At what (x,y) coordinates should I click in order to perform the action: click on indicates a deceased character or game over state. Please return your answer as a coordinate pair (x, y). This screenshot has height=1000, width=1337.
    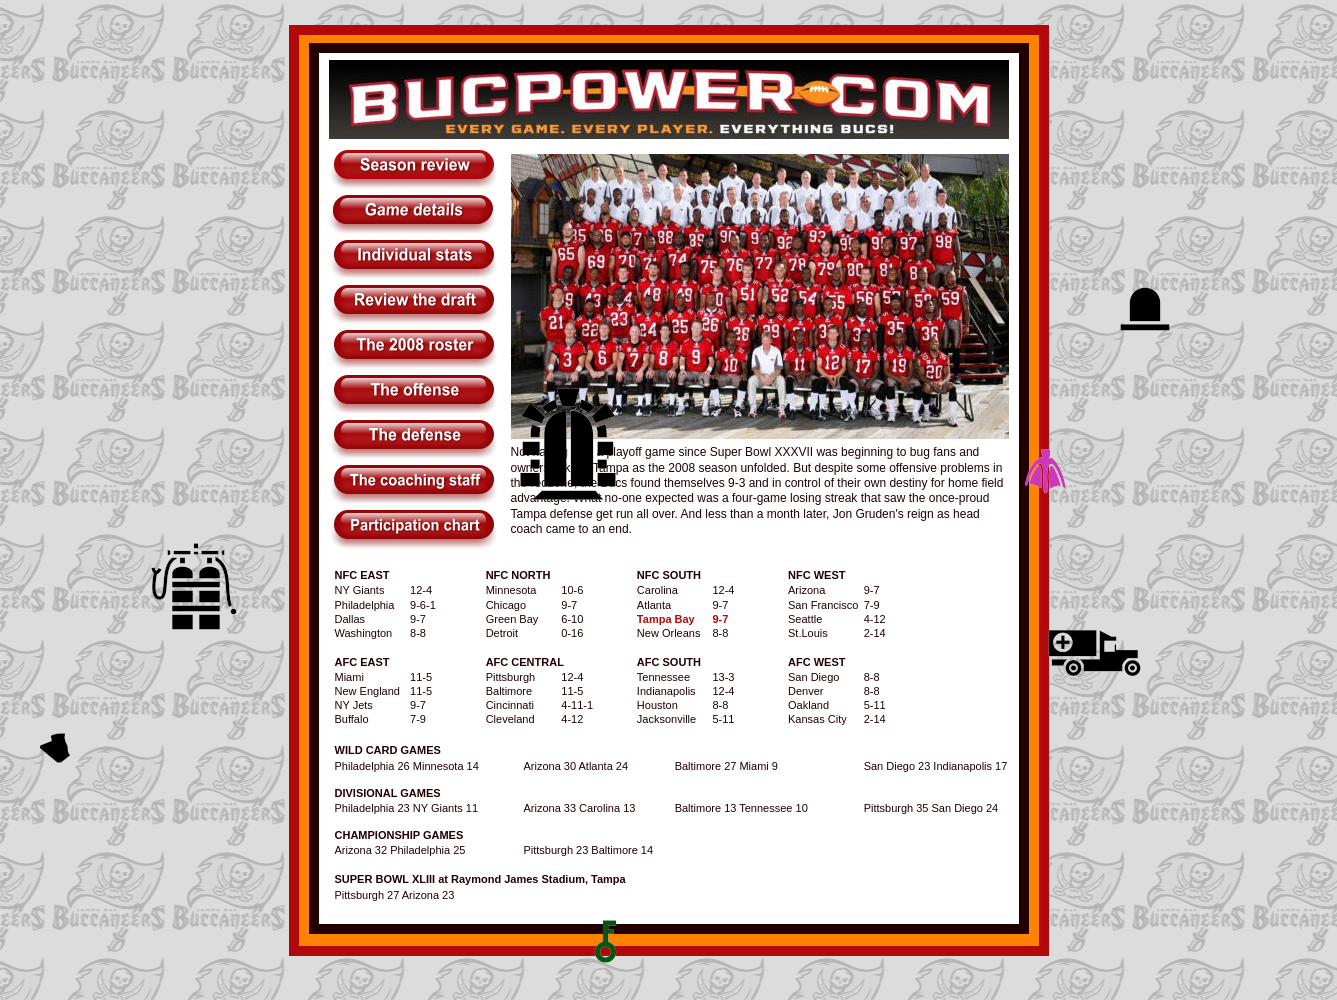
    Looking at the image, I should click on (1145, 309).